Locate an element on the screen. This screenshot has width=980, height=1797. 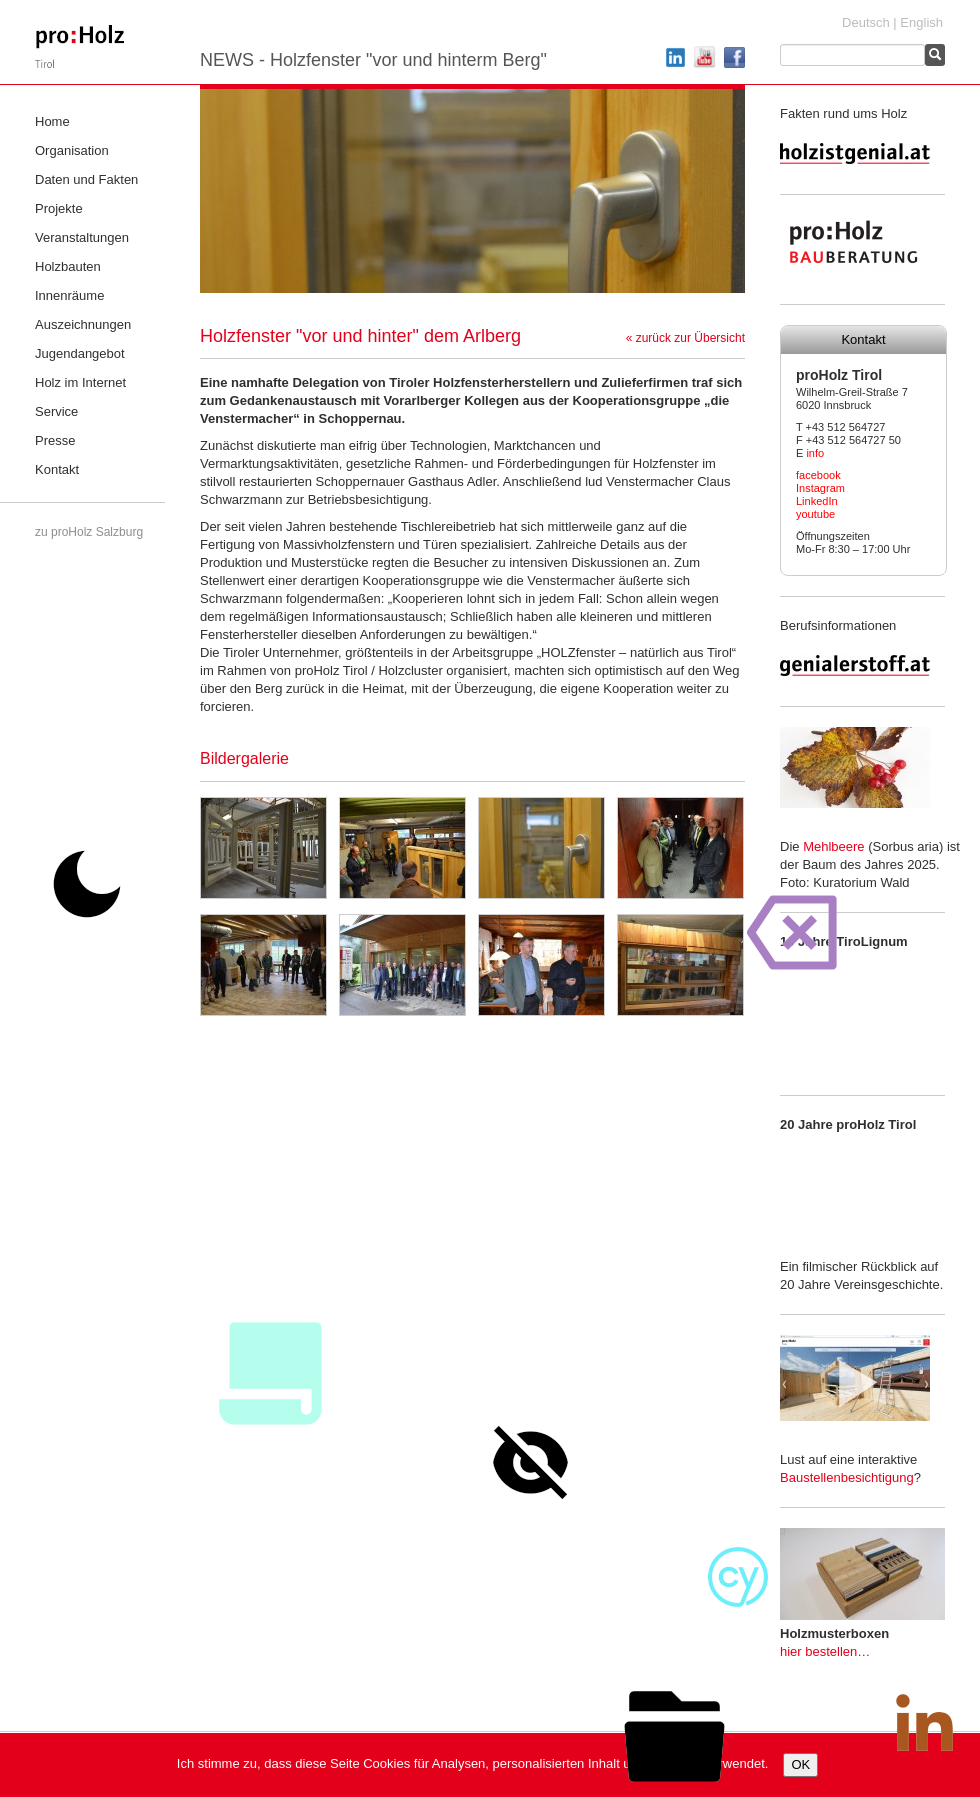
open folder to view contents is located at coordinates (674, 1736).